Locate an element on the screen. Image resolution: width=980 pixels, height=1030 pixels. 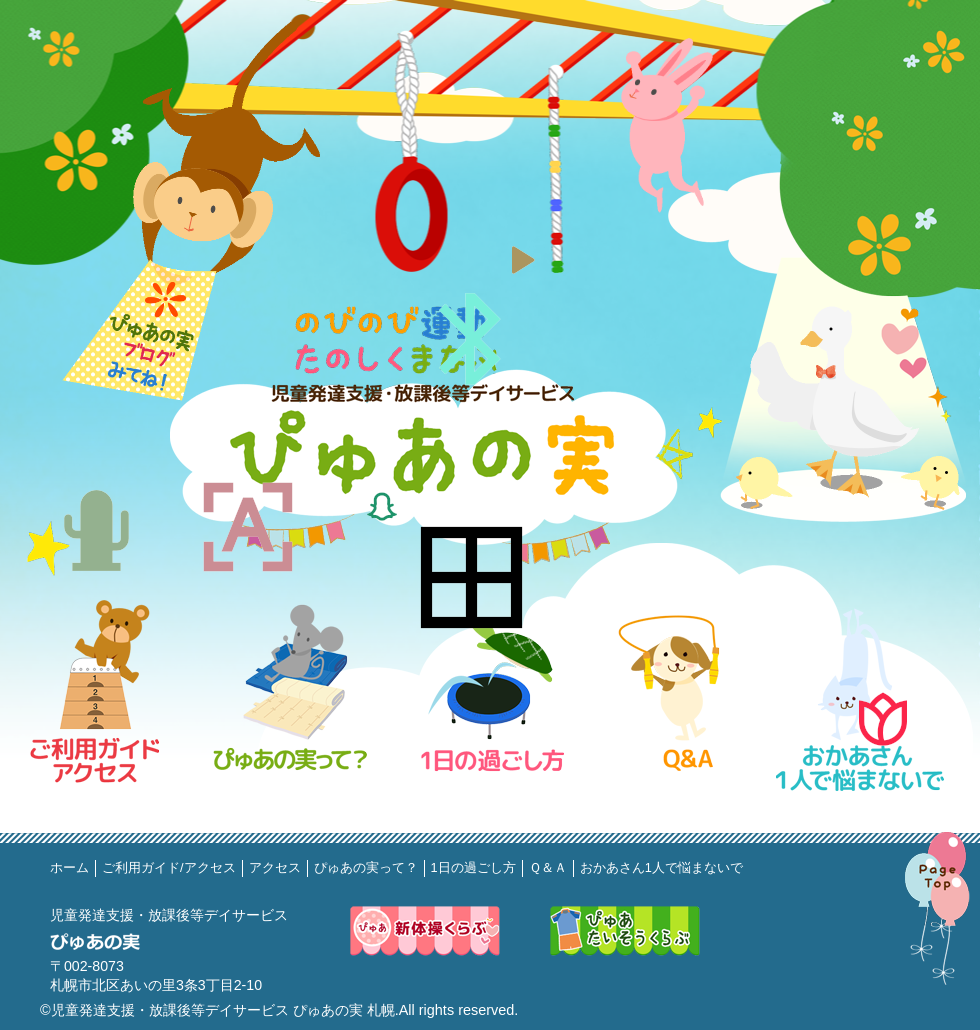
play media or video content is located at coordinates (521, 260).